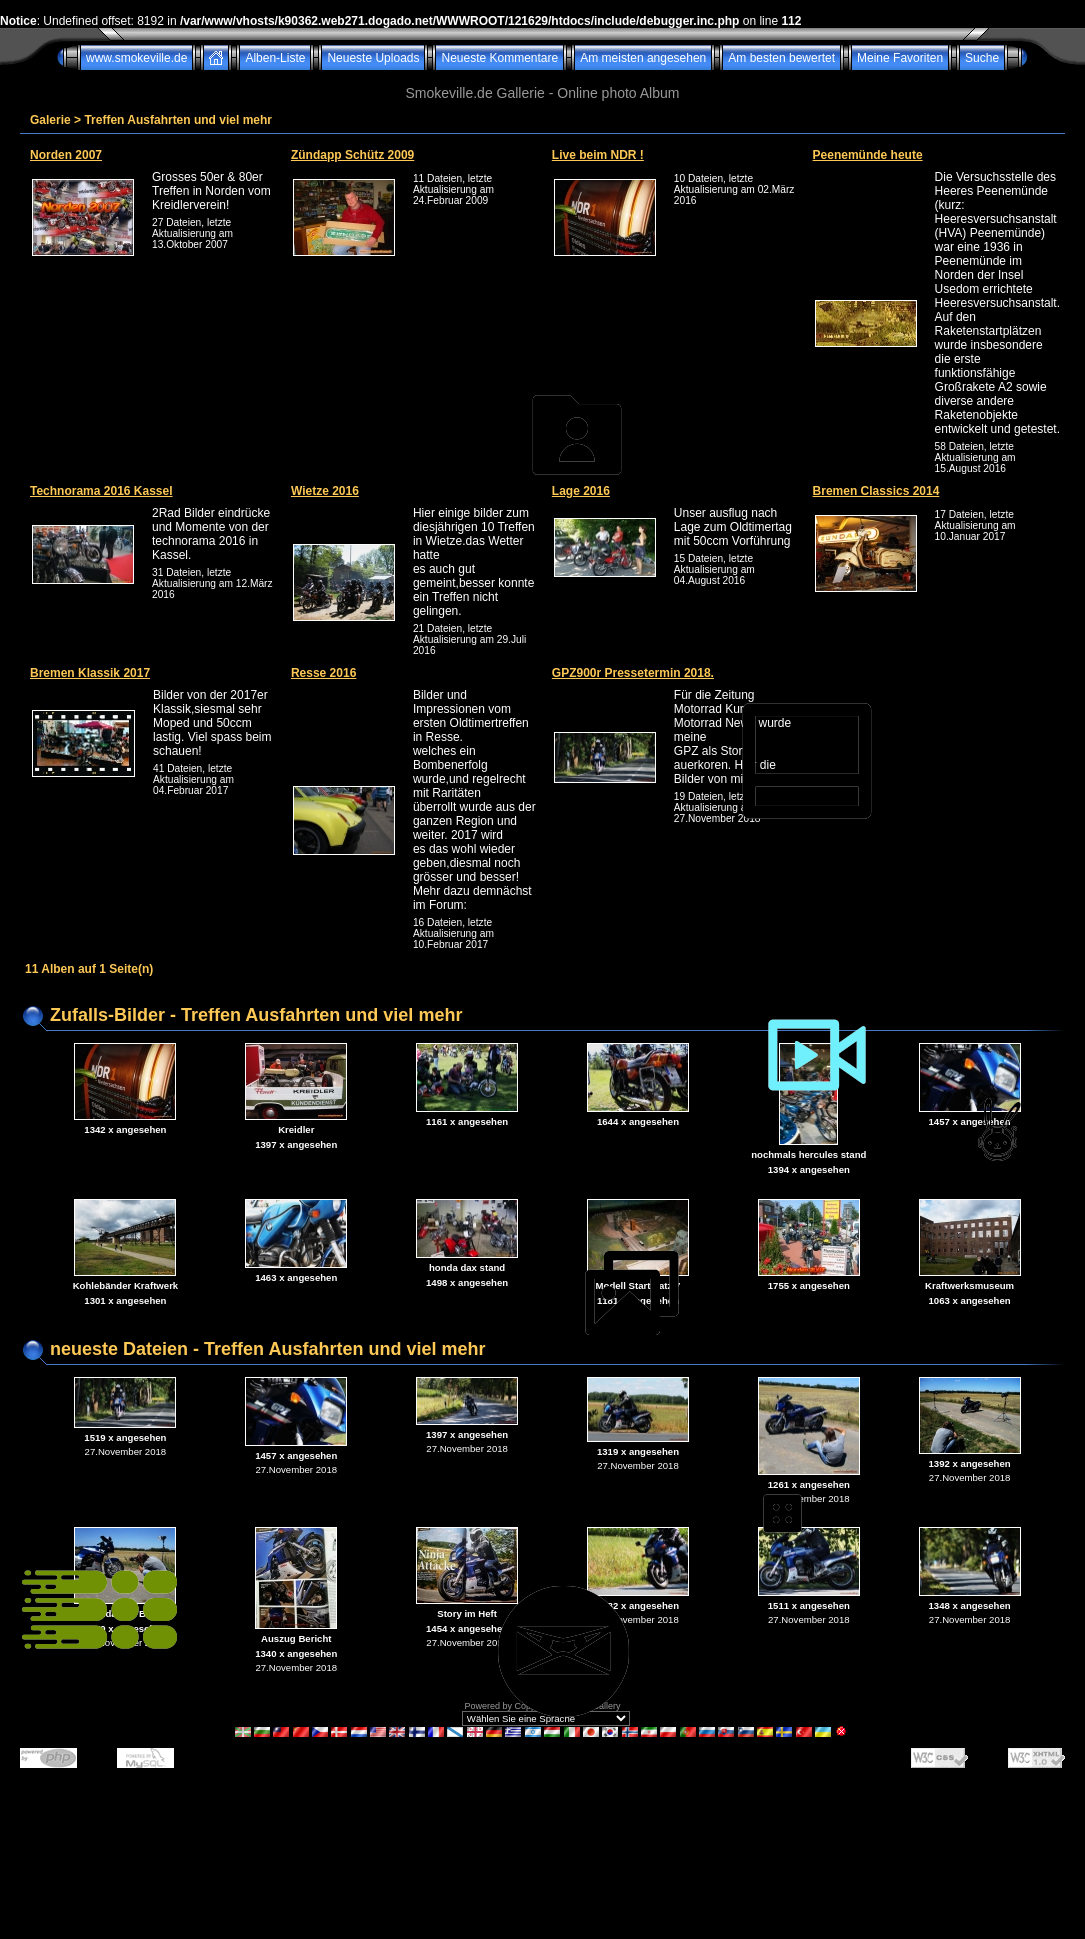 This screenshot has width=1085, height=1939. I want to click on open invoice ninja app, so click(563, 1651).